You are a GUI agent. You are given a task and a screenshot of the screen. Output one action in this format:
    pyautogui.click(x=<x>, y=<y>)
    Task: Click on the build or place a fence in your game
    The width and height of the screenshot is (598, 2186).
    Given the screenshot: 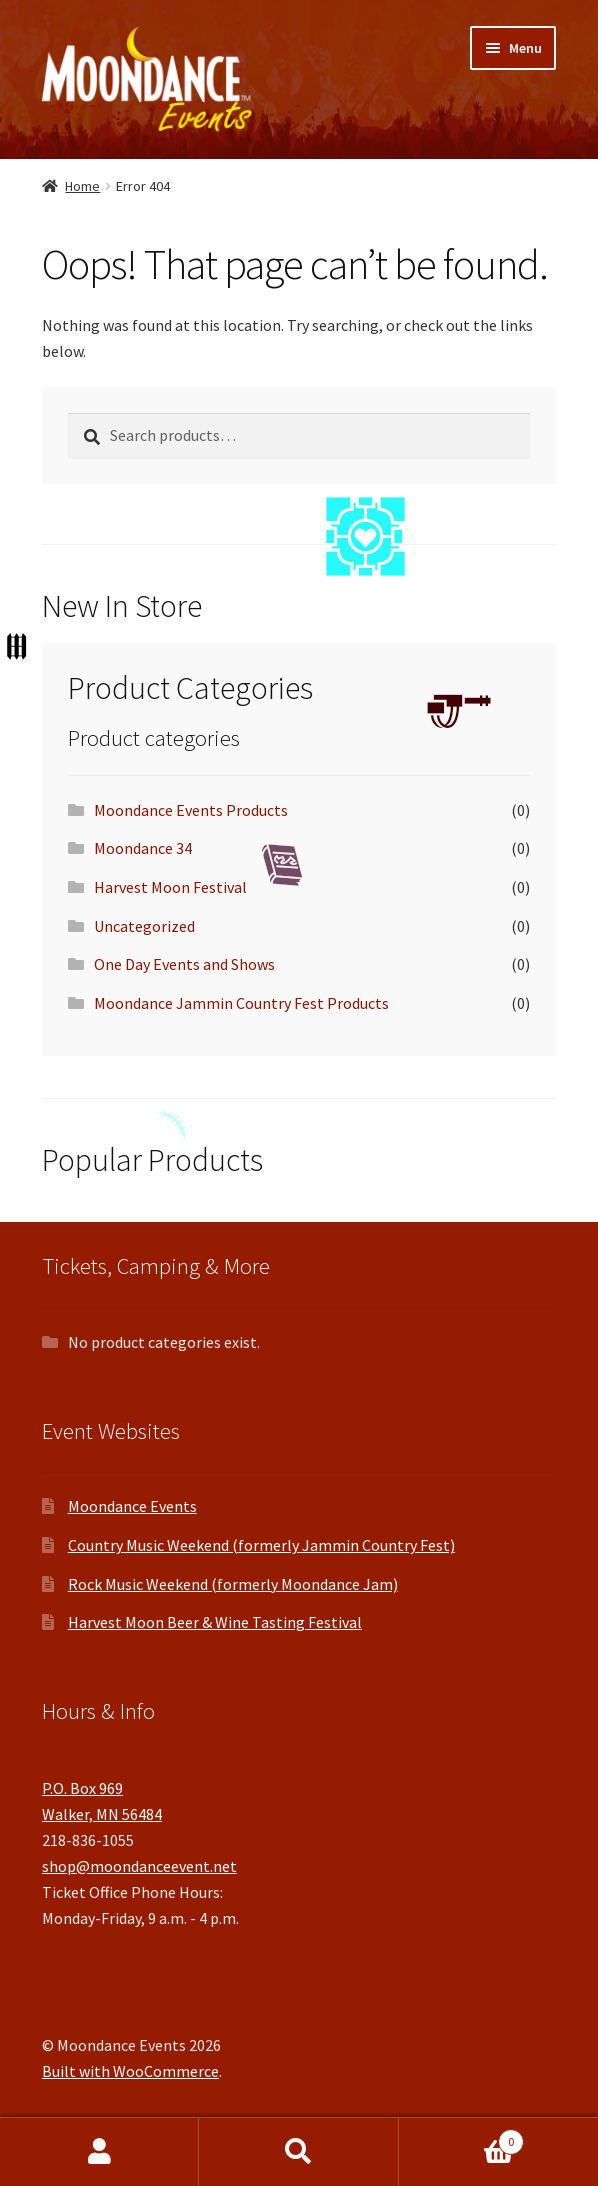 What is the action you would take?
    pyautogui.click(x=16, y=646)
    